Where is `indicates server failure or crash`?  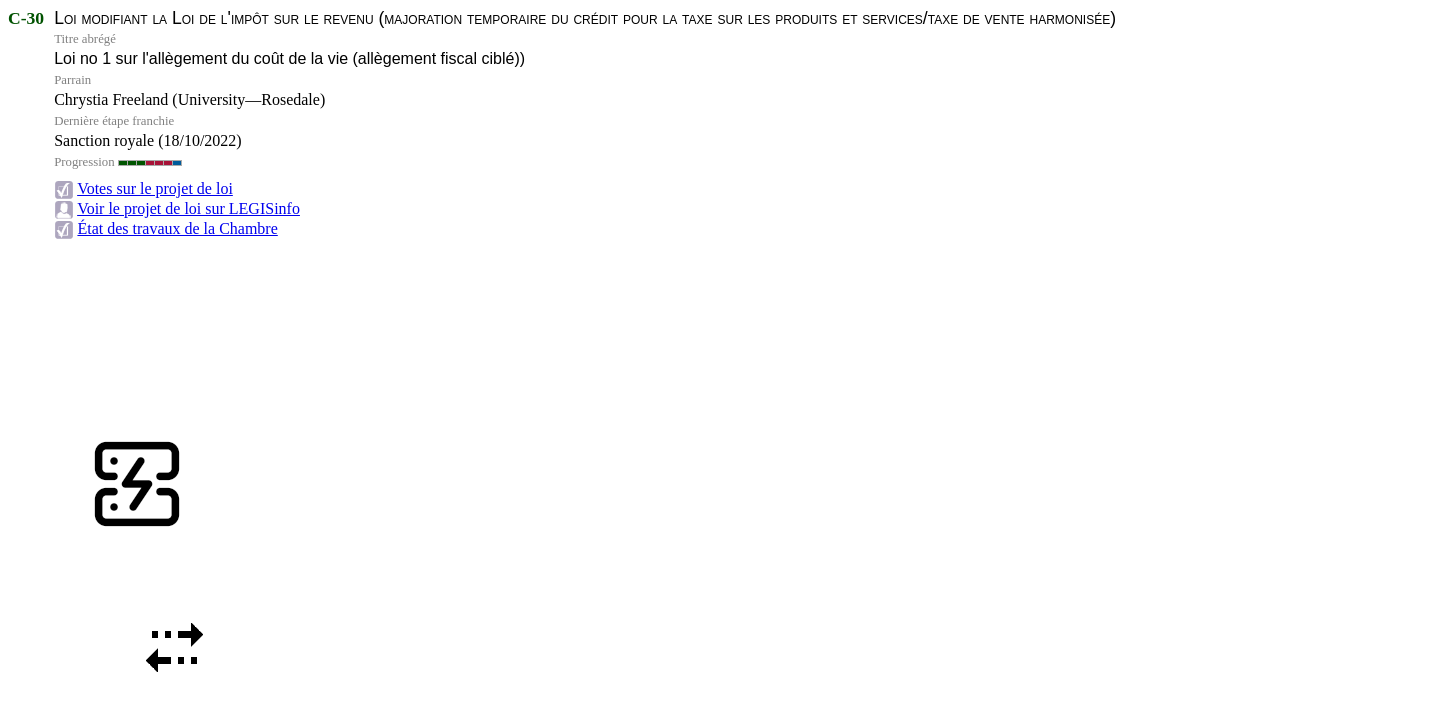
indicates server failure or crash is located at coordinates (137, 484).